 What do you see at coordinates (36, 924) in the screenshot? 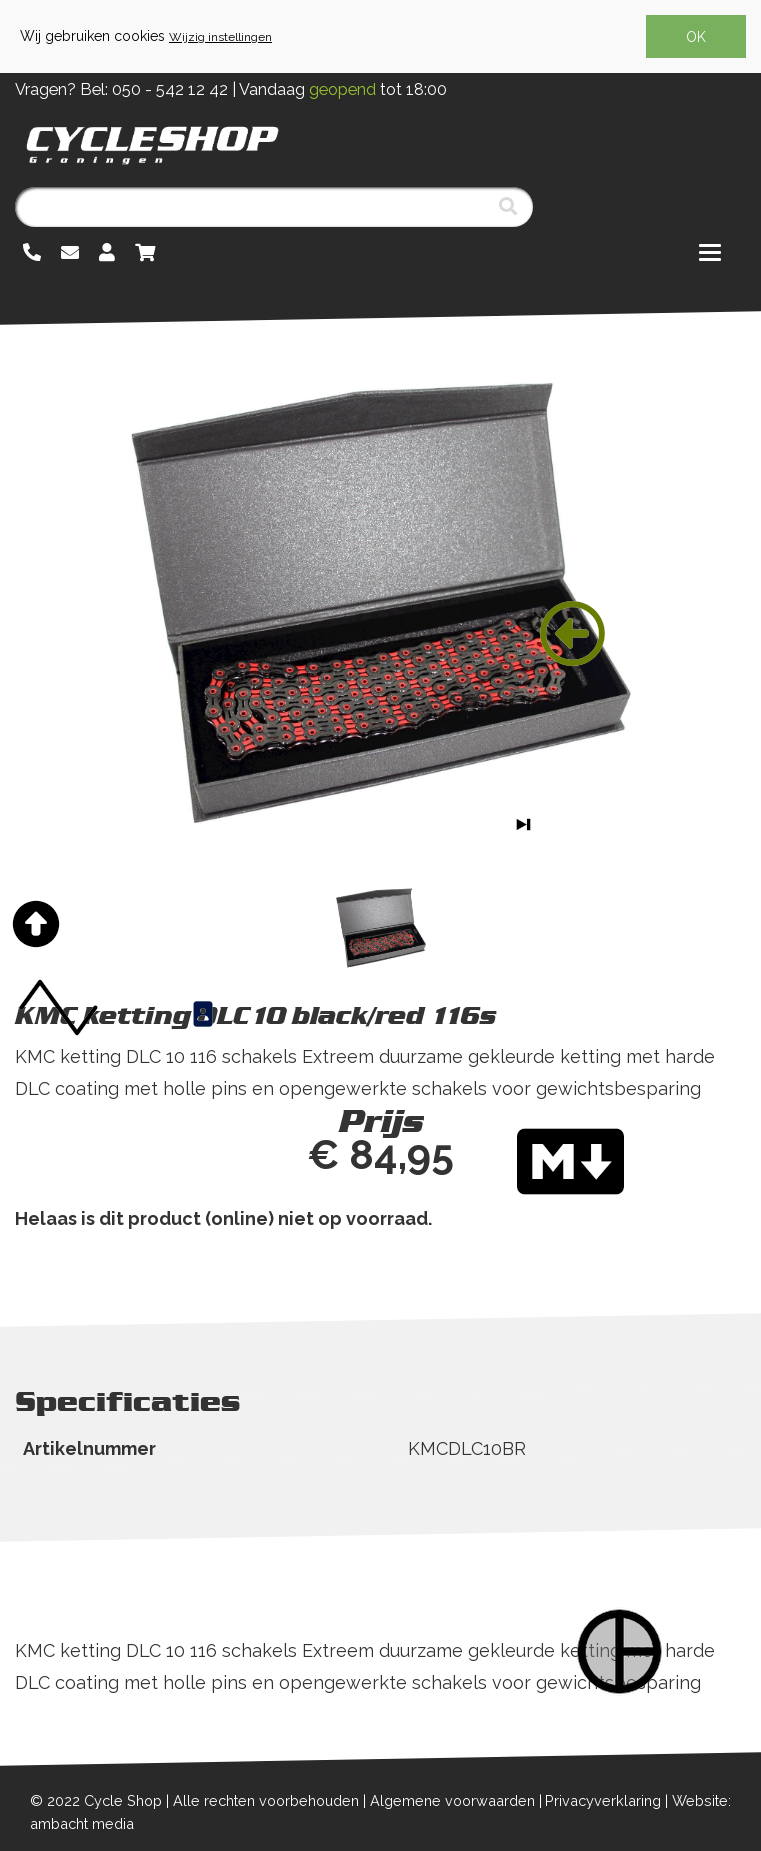
I see `scroll to top of page` at bounding box center [36, 924].